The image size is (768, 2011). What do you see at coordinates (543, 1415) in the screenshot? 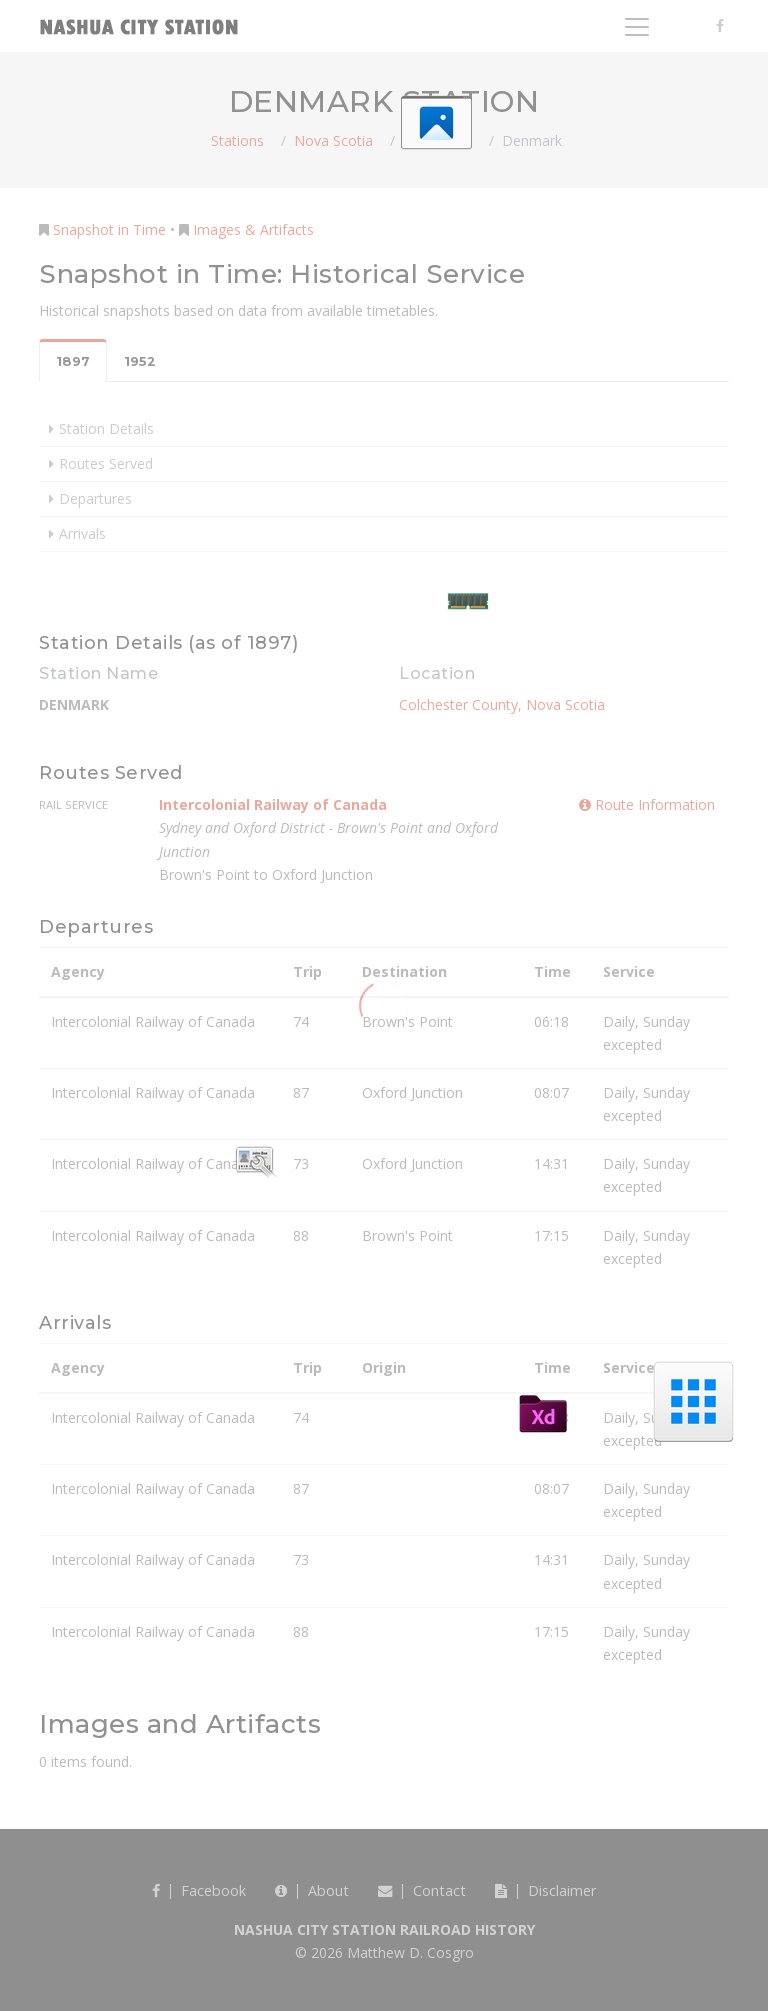
I see `open folder containing Adobe XD project files` at bounding box center [543, 1415].